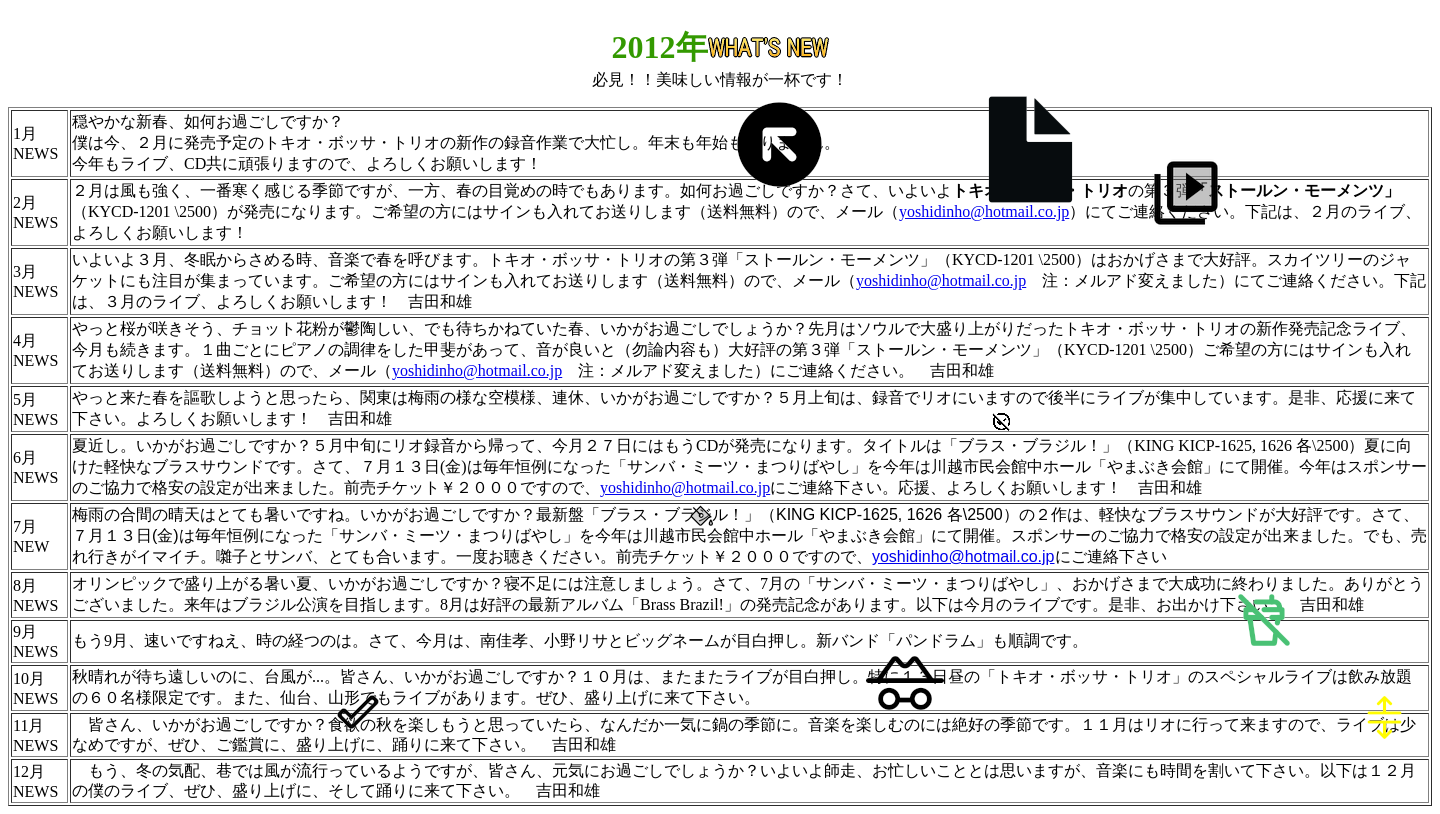  What do you see at coordinates (701, 516) in the screenshot?
I see `fill an area with color` at bounding box center [701, 516].